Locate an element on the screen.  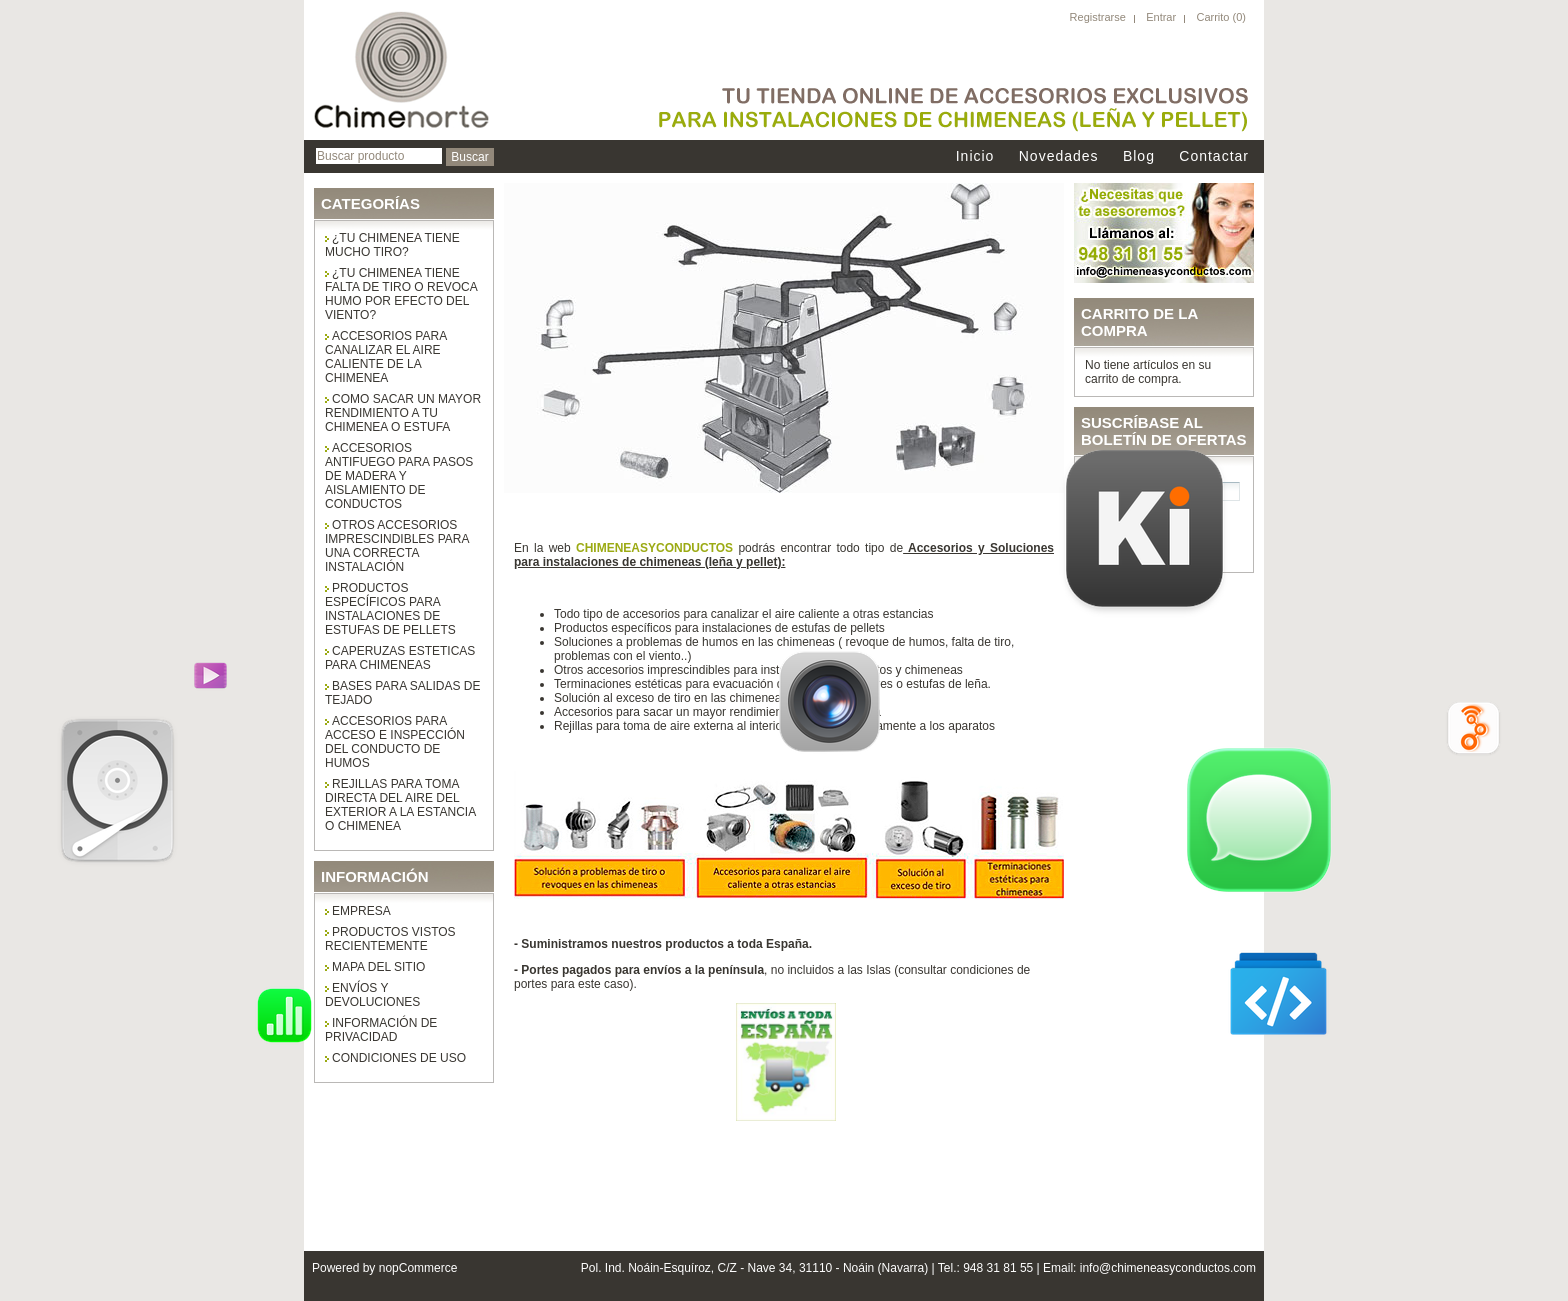
open GNU Radio signal processing application is located at coordinates (1473, 728).